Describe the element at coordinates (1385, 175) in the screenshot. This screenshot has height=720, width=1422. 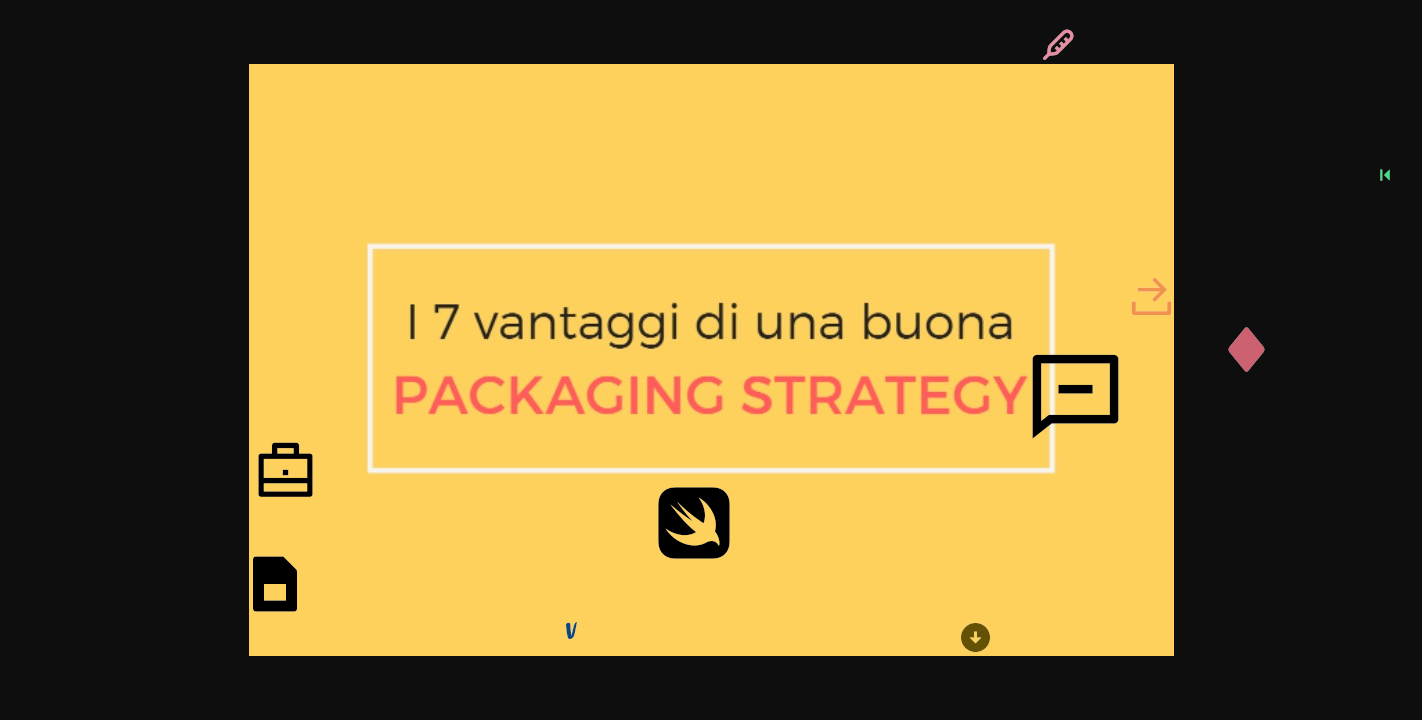
I see `skip to previous track` at that location.